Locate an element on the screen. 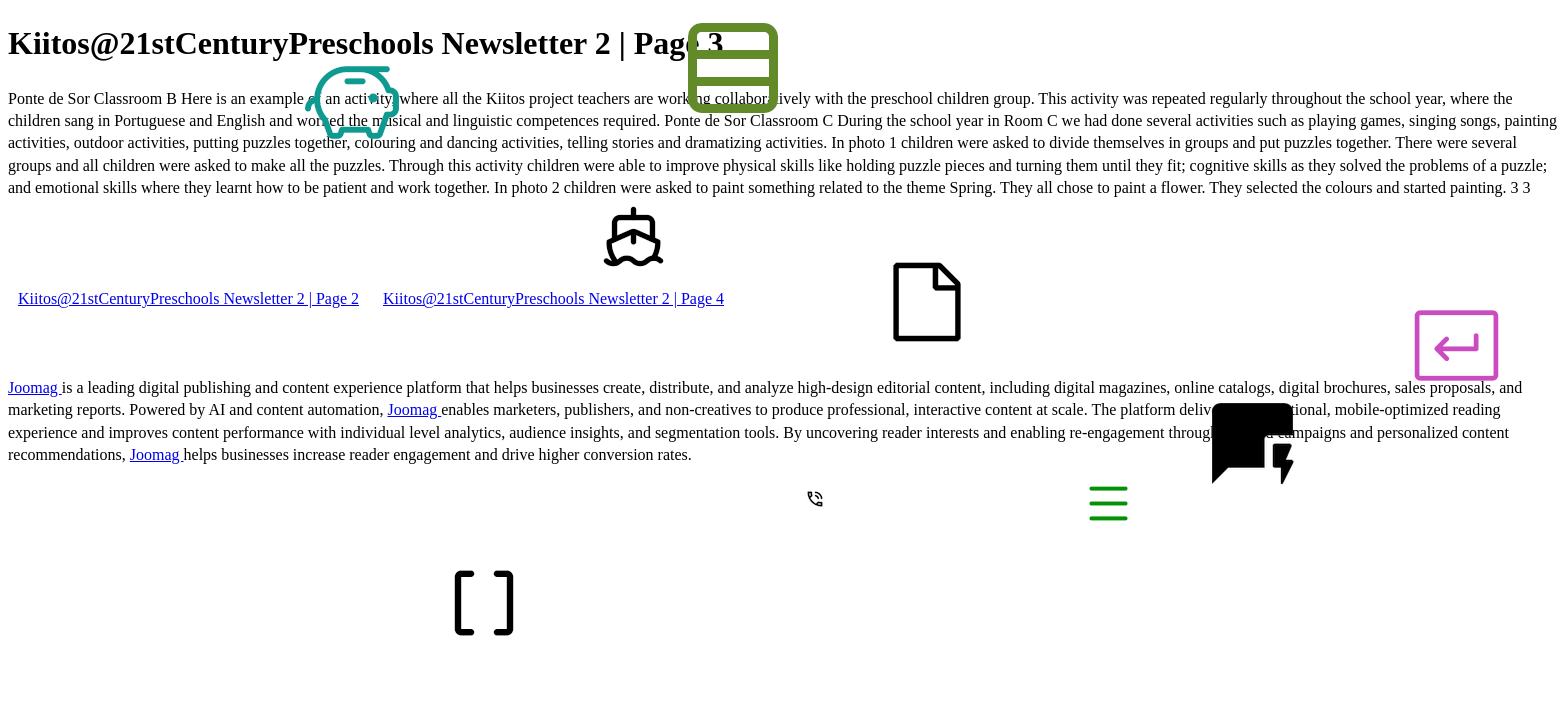 This screenshot has width=1568, height=720. press enter or return key is located at coordinates (1456, 345).